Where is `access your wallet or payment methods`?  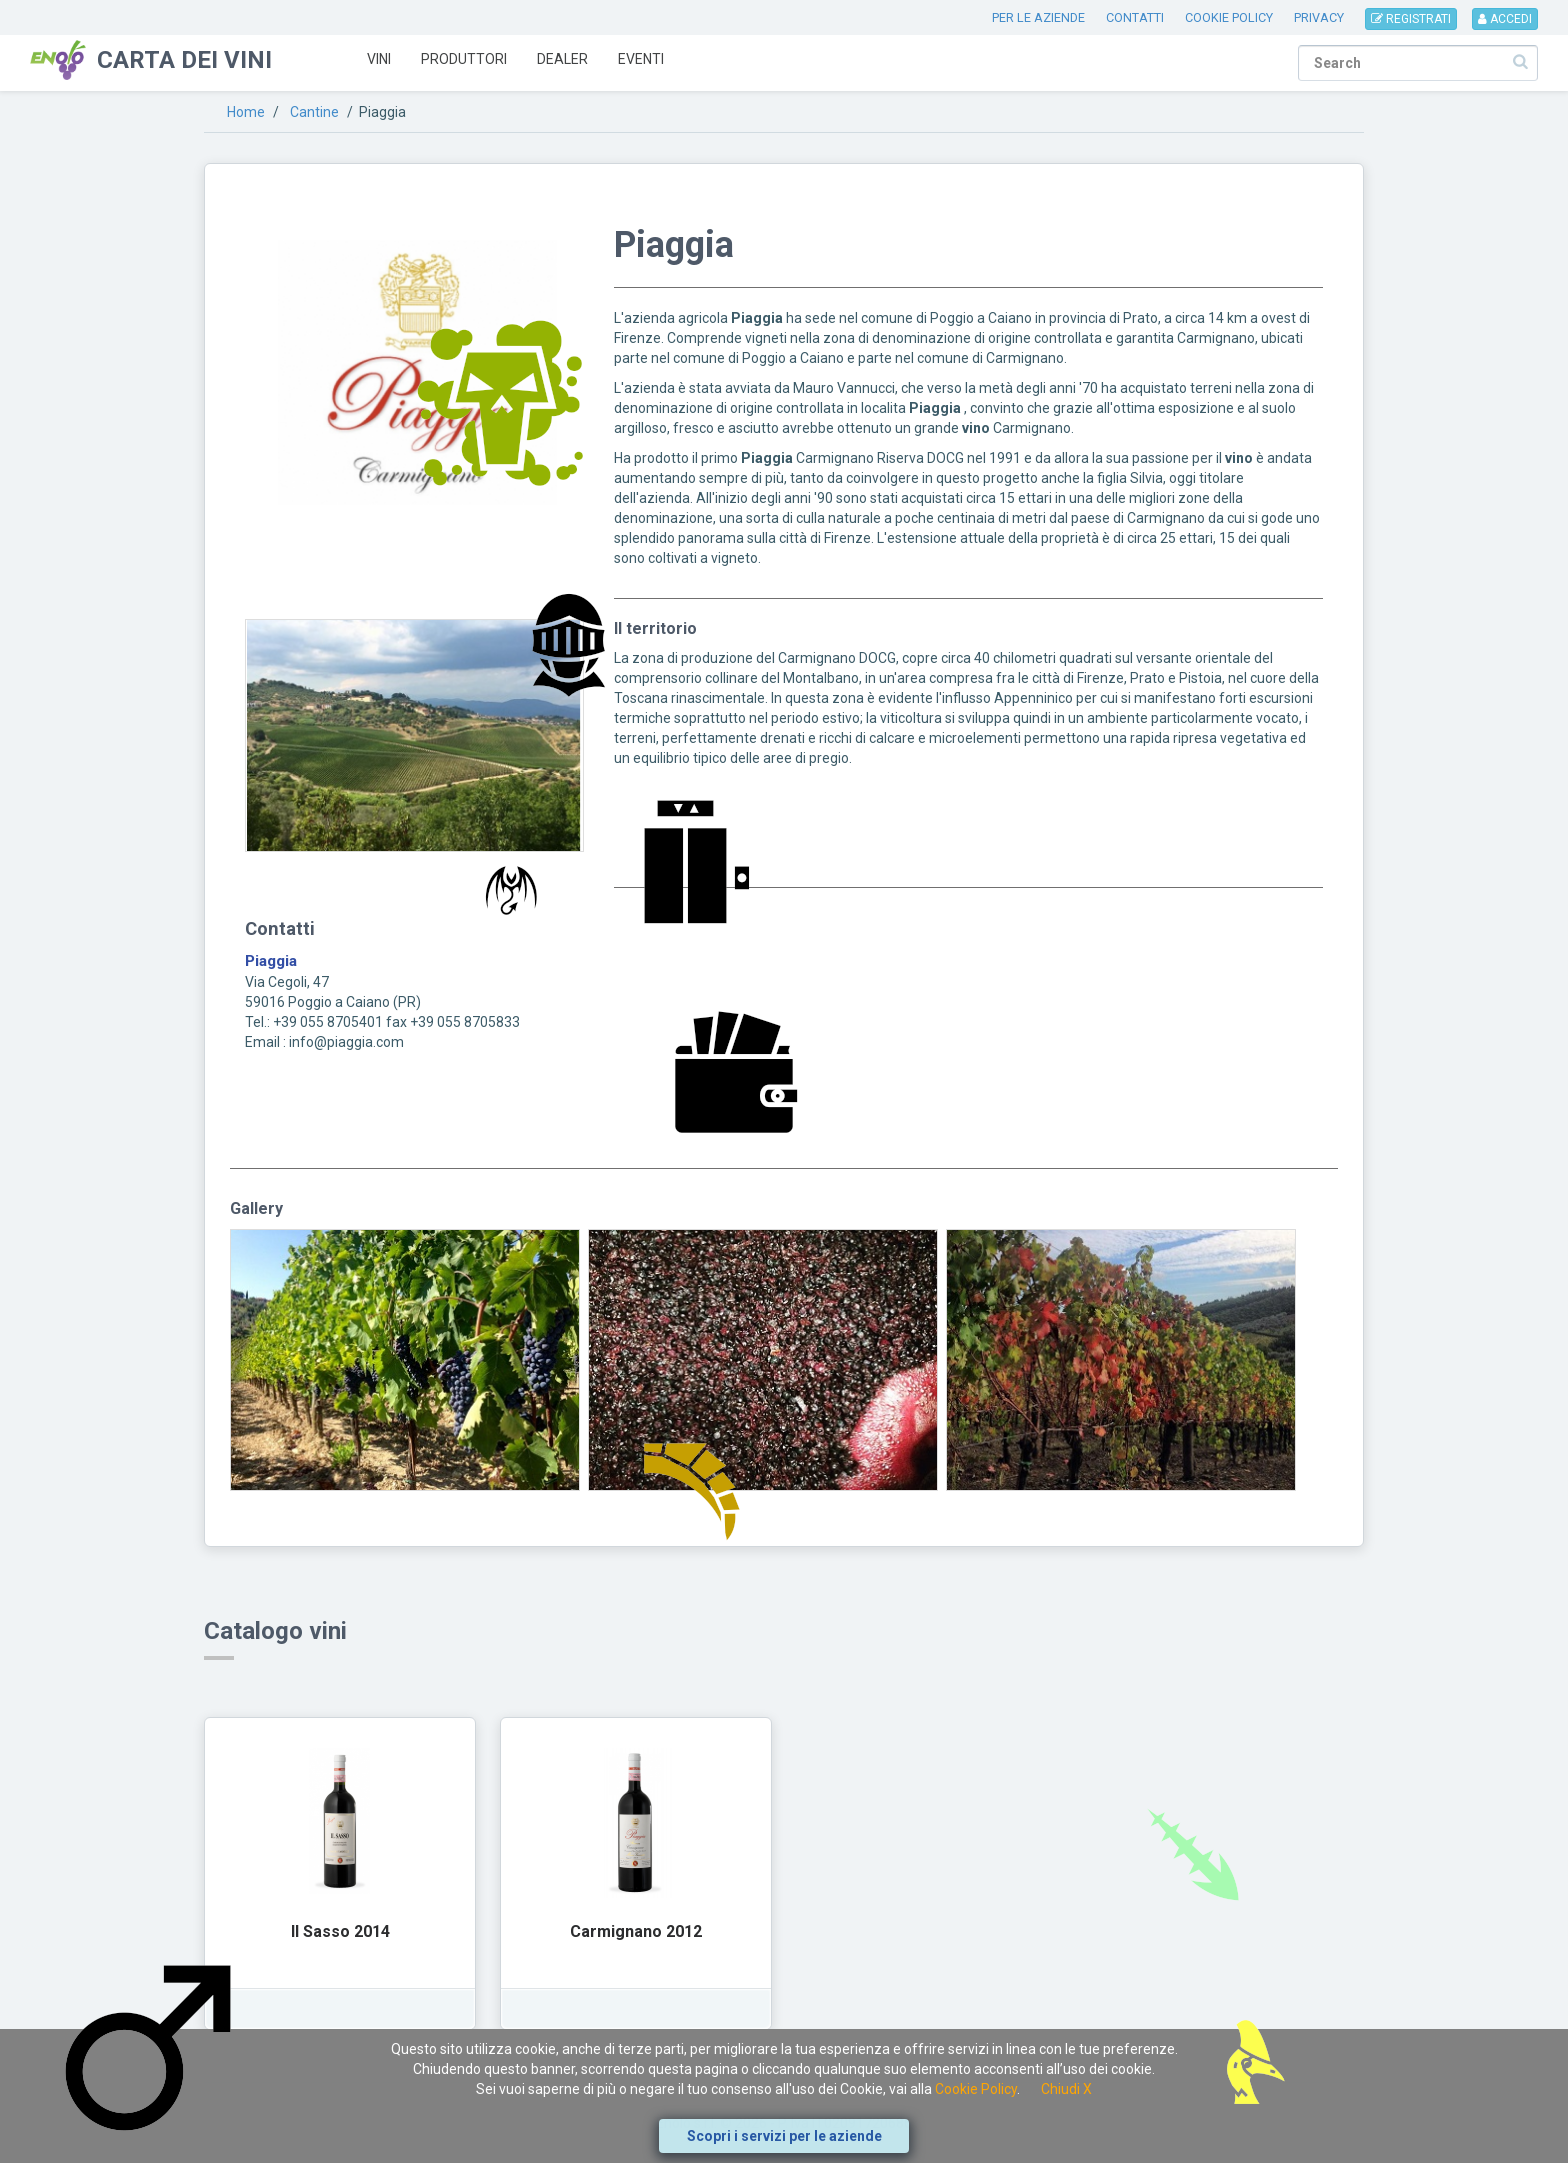 access your wallet or payment methods is located at coordinates (734, 1074).